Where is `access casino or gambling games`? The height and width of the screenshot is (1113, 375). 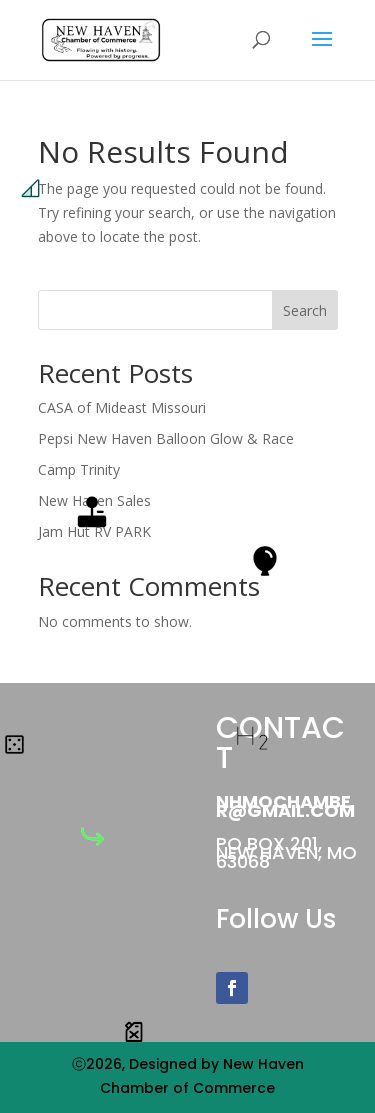 access casino or gambling games is located at coordinates (14, 744).